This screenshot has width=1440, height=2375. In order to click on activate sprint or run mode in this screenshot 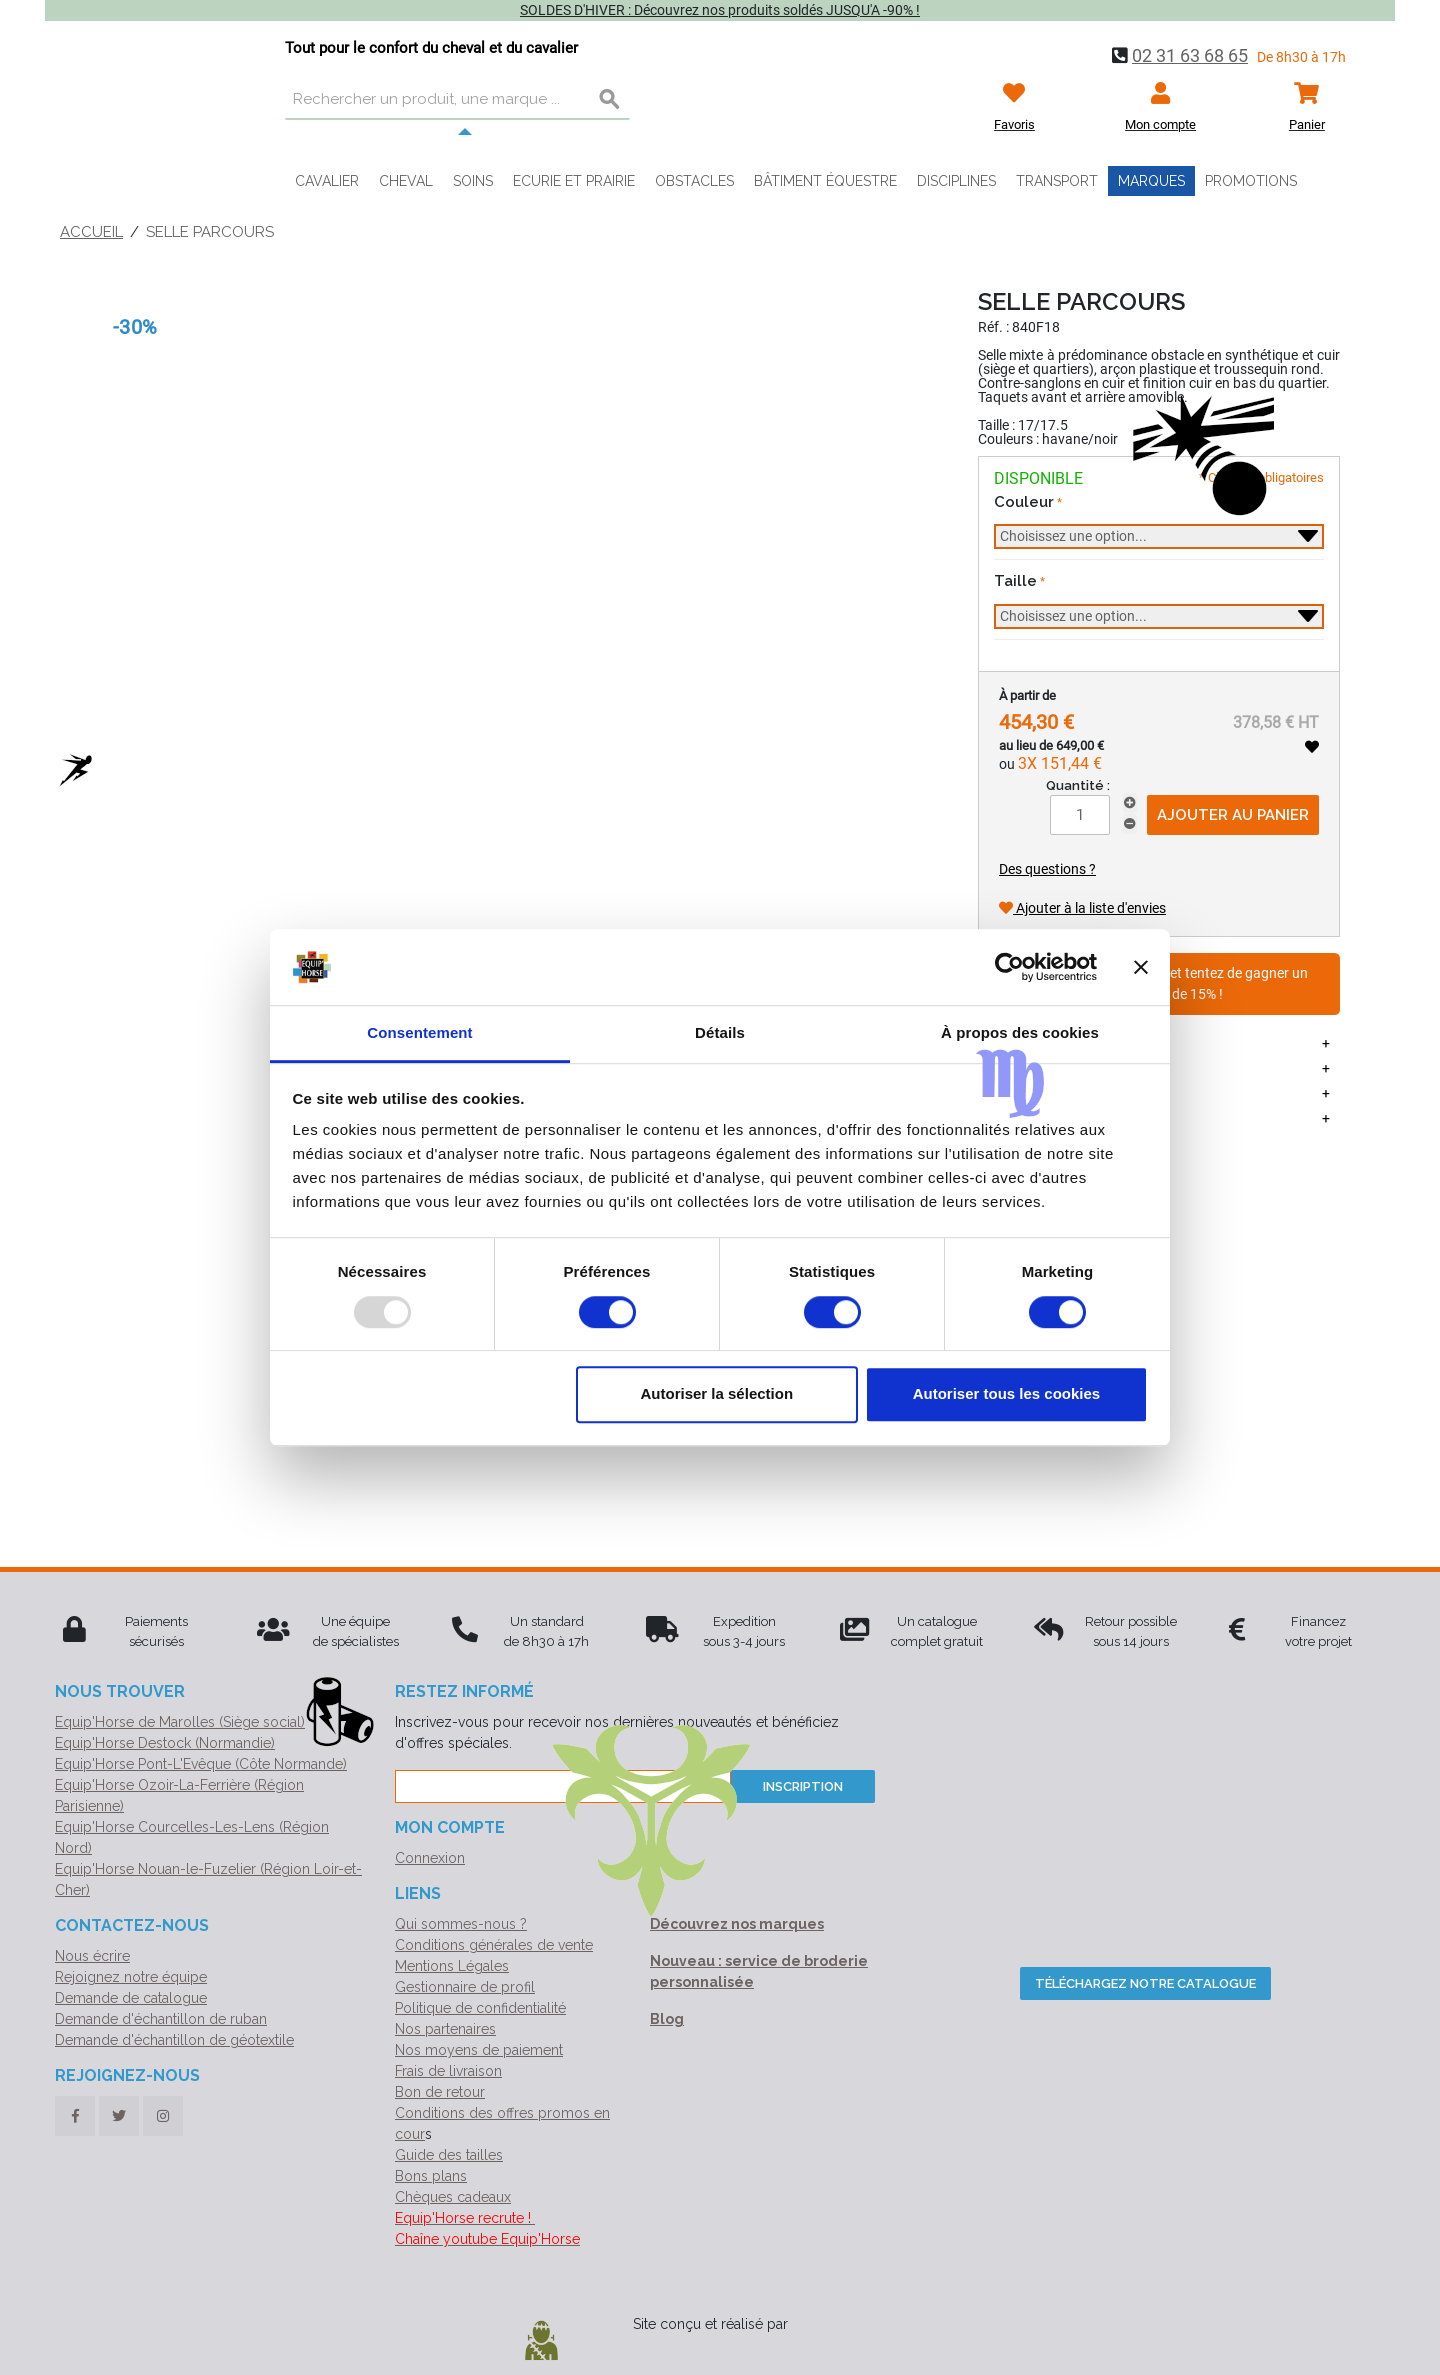, I will do `click(75, 770)`.